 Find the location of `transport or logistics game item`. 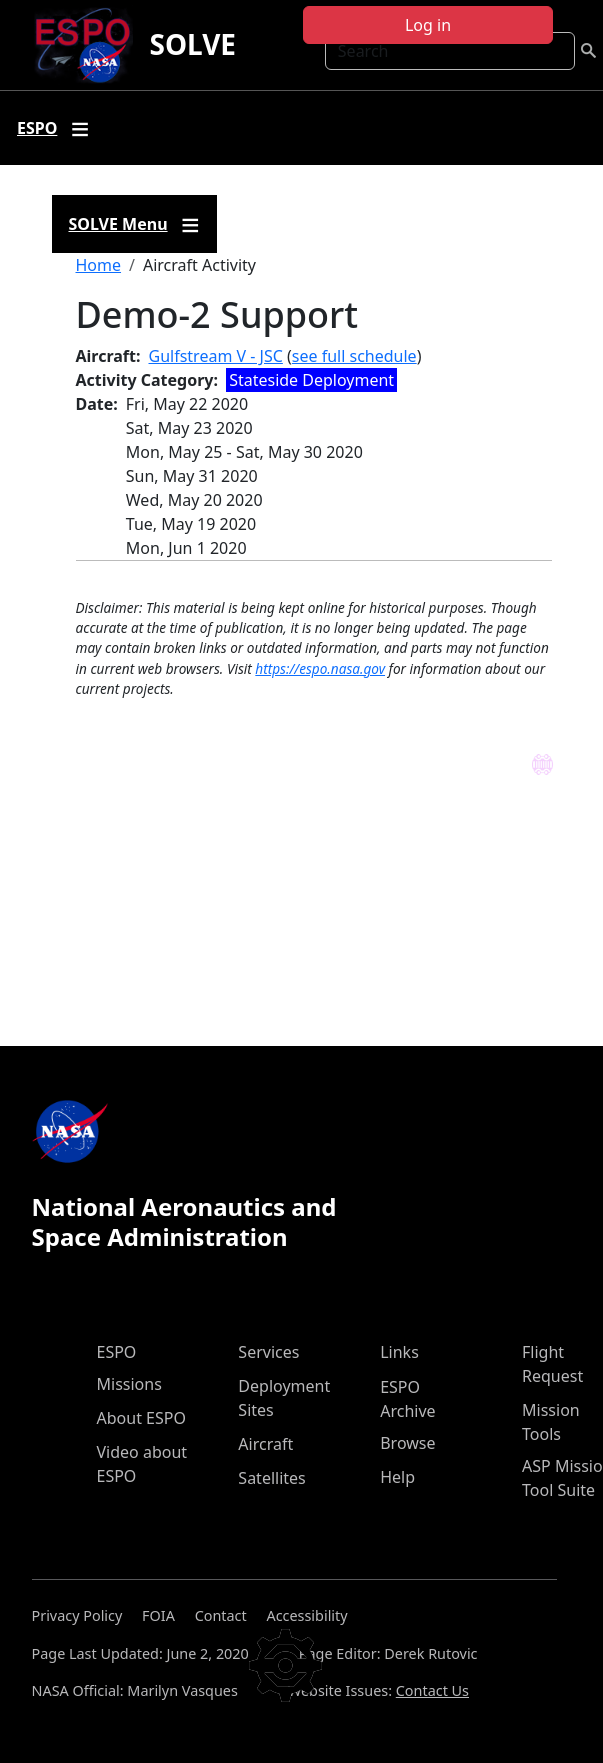

transport or logistics game item is located at coordinates (542, 764).